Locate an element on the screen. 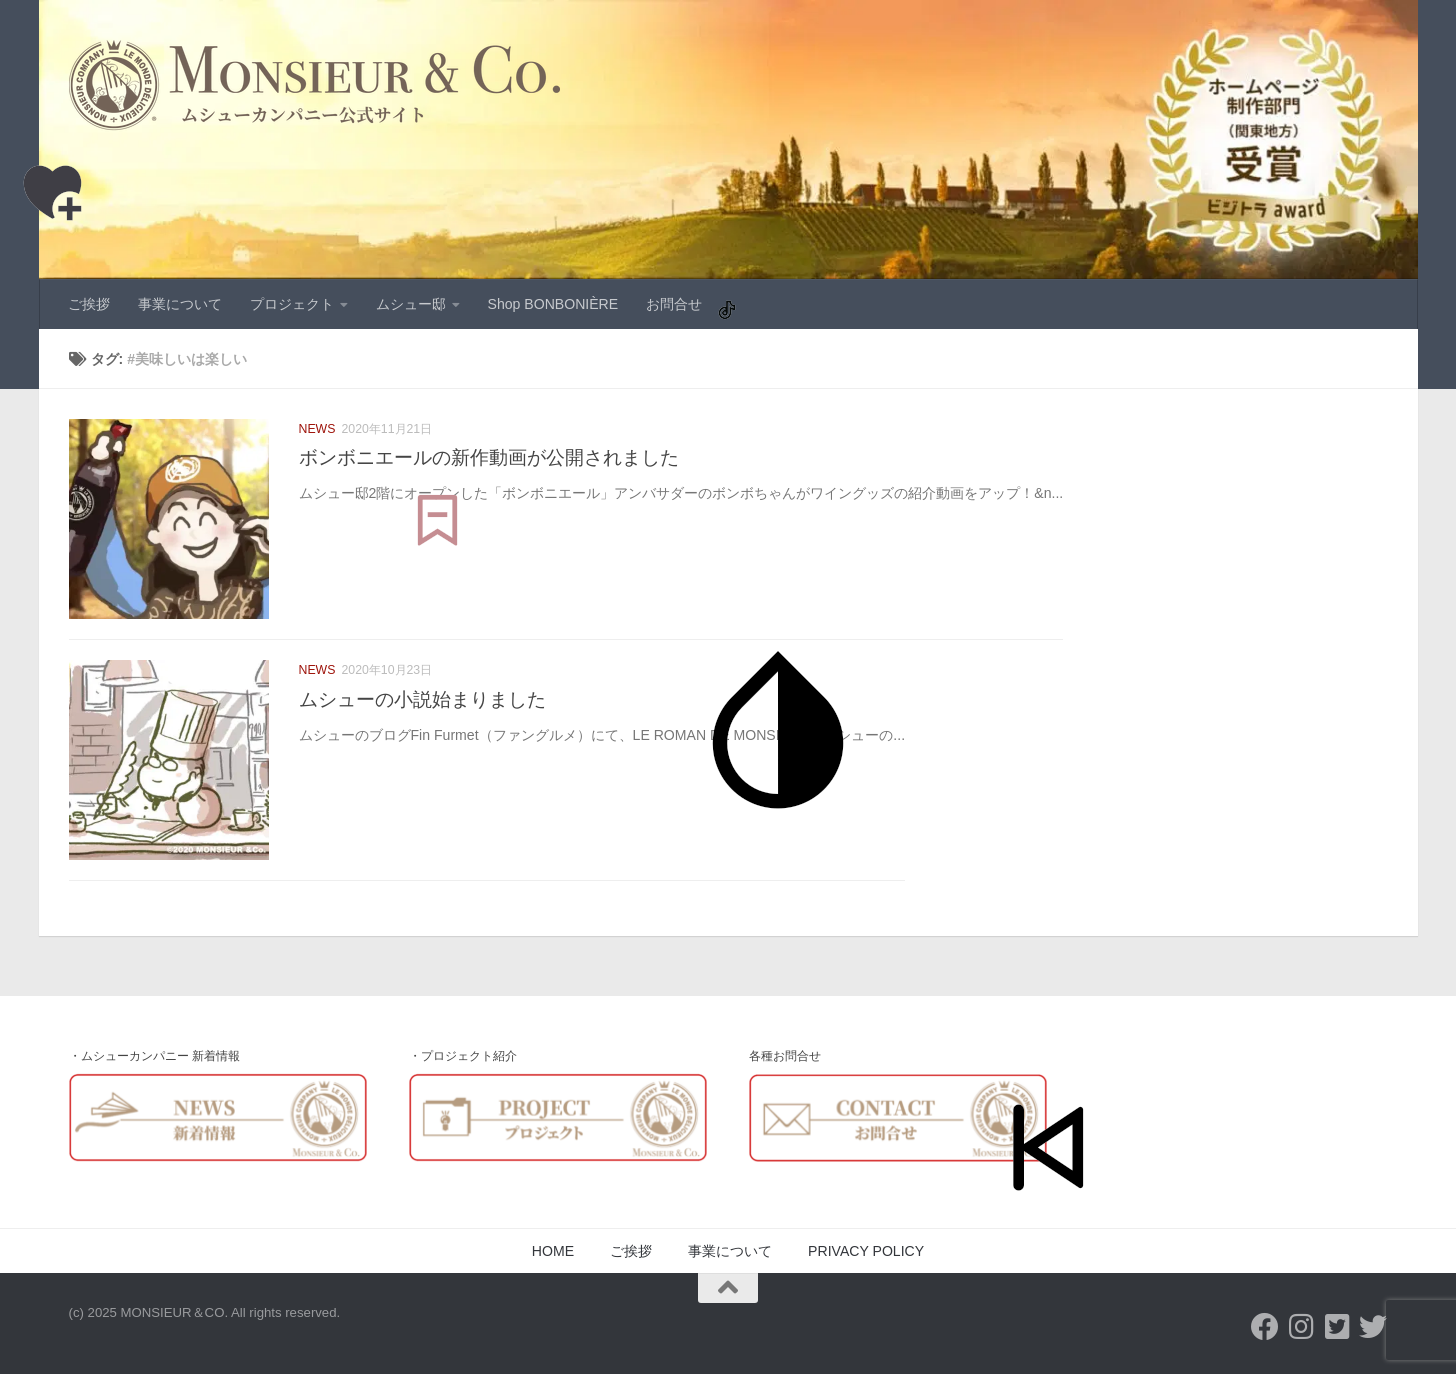 Image resolution: width=1456 pixels, height=1374 pixels. bookmark this item is located at coordinates (437, 519).